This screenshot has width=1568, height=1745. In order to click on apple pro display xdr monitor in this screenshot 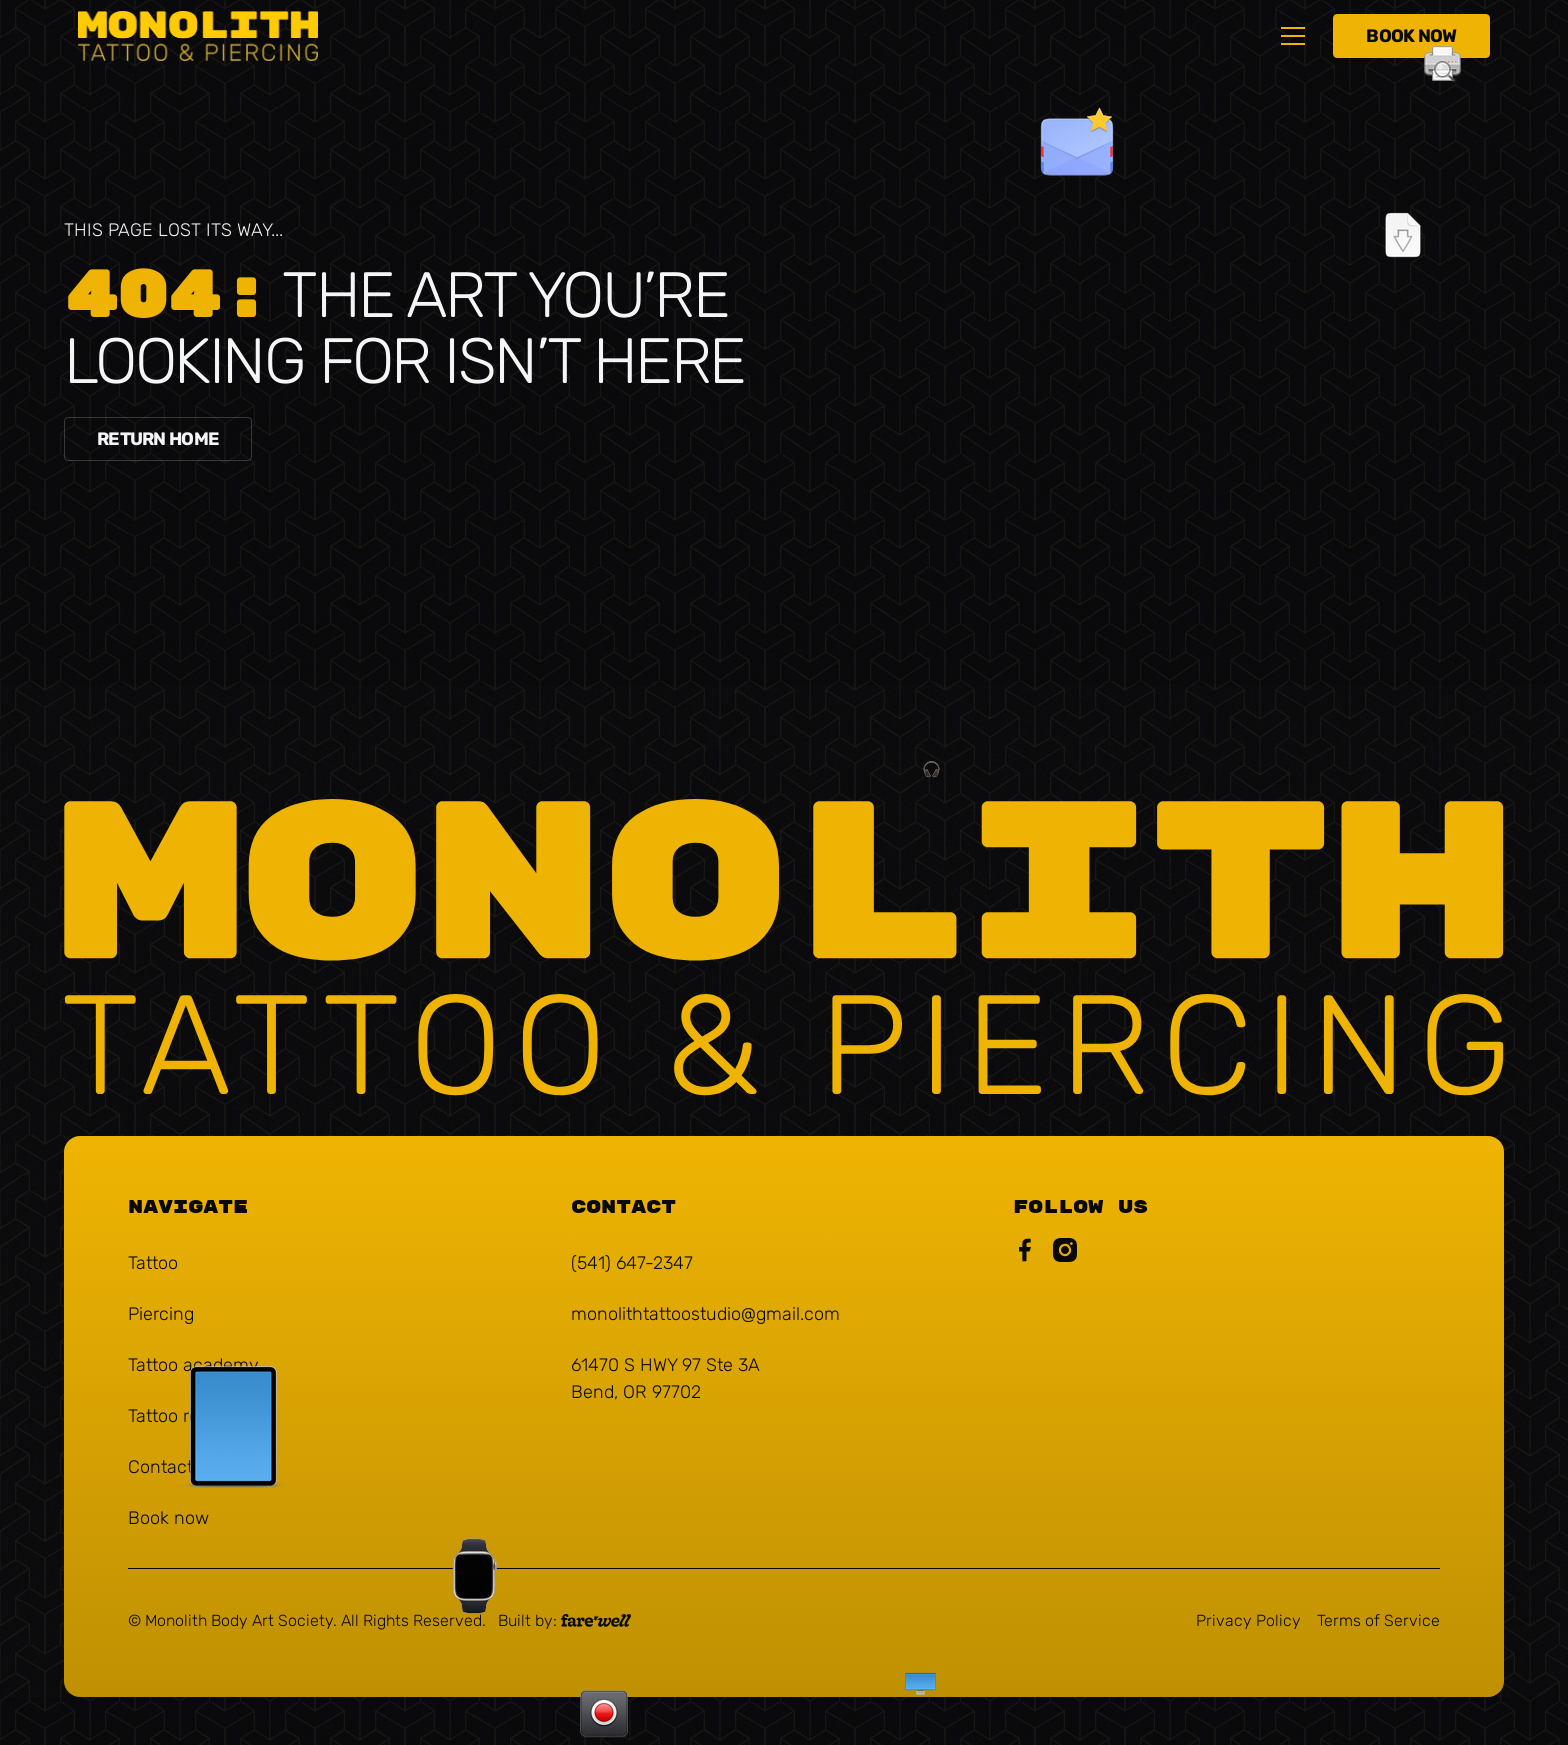, I will do `click(920, 1680)`.